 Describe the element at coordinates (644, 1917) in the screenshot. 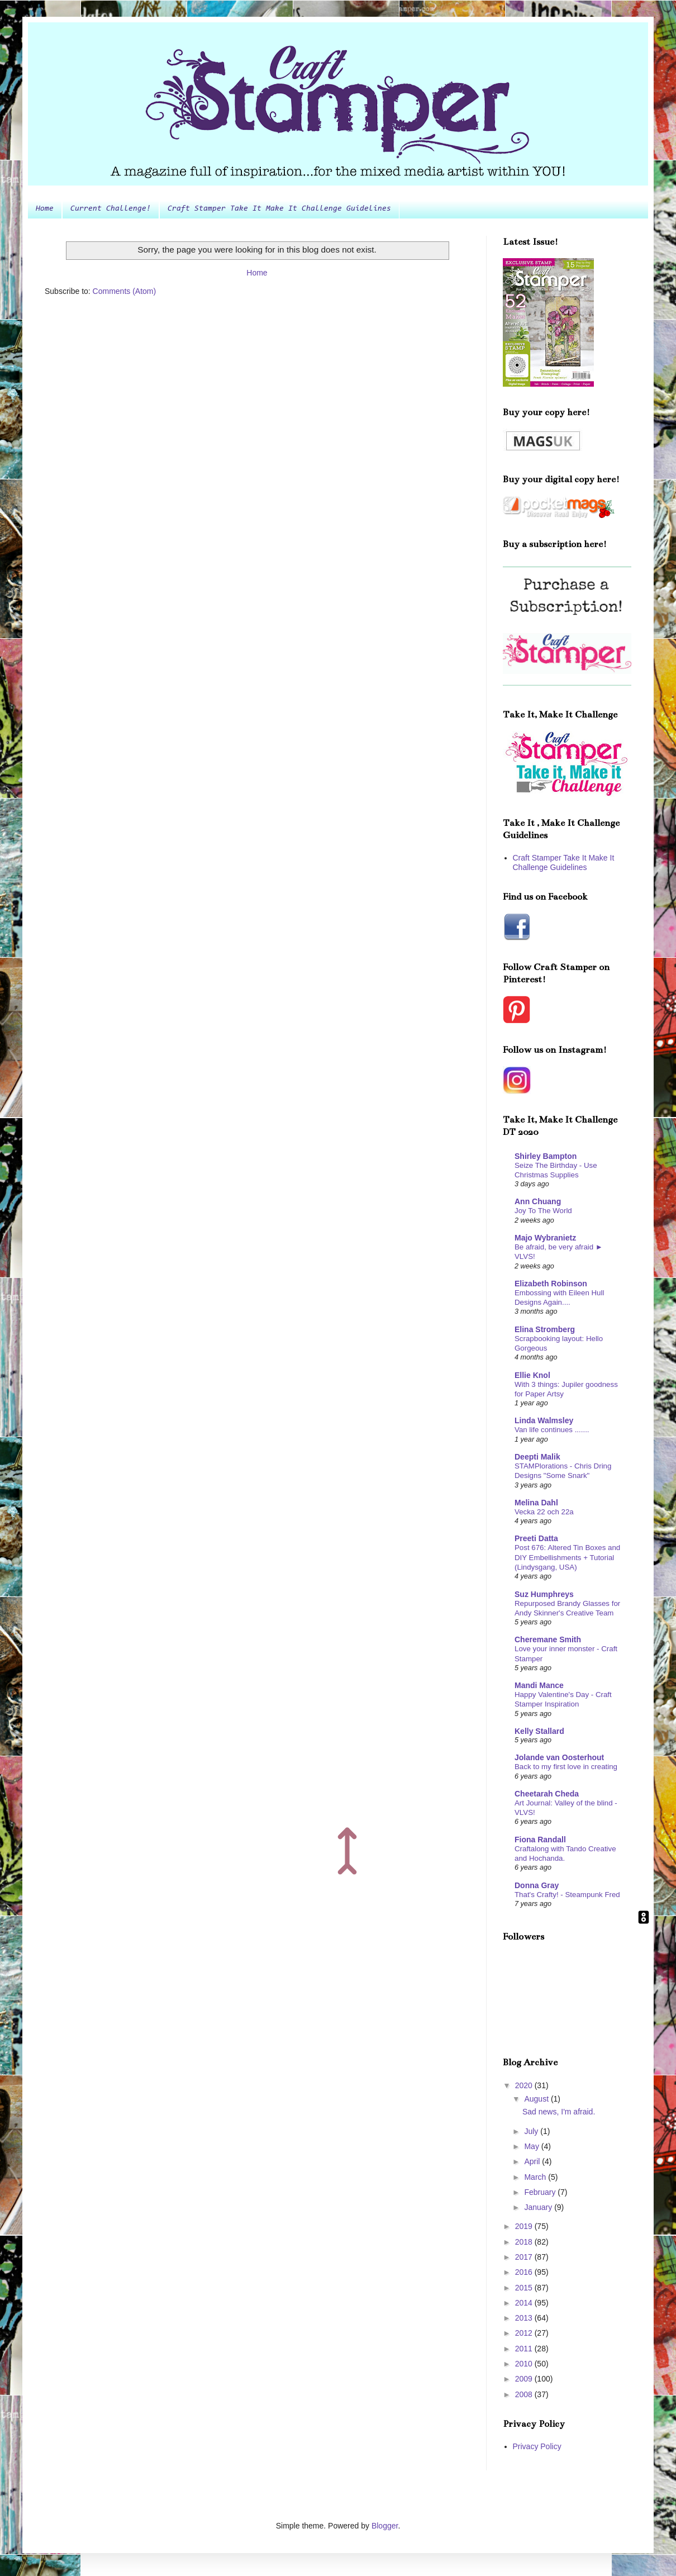

I see `adjust speaker or audio output settings` at that location.